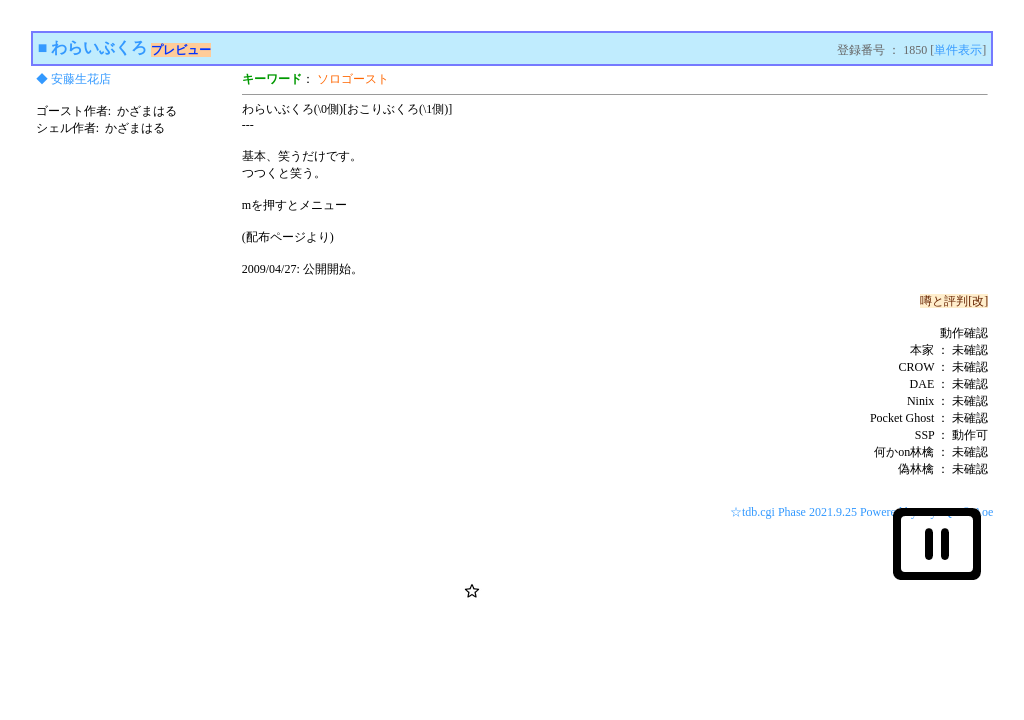 This screenshot has width=1024, height=720. I want to click on add to favorites, so click(472, 591).